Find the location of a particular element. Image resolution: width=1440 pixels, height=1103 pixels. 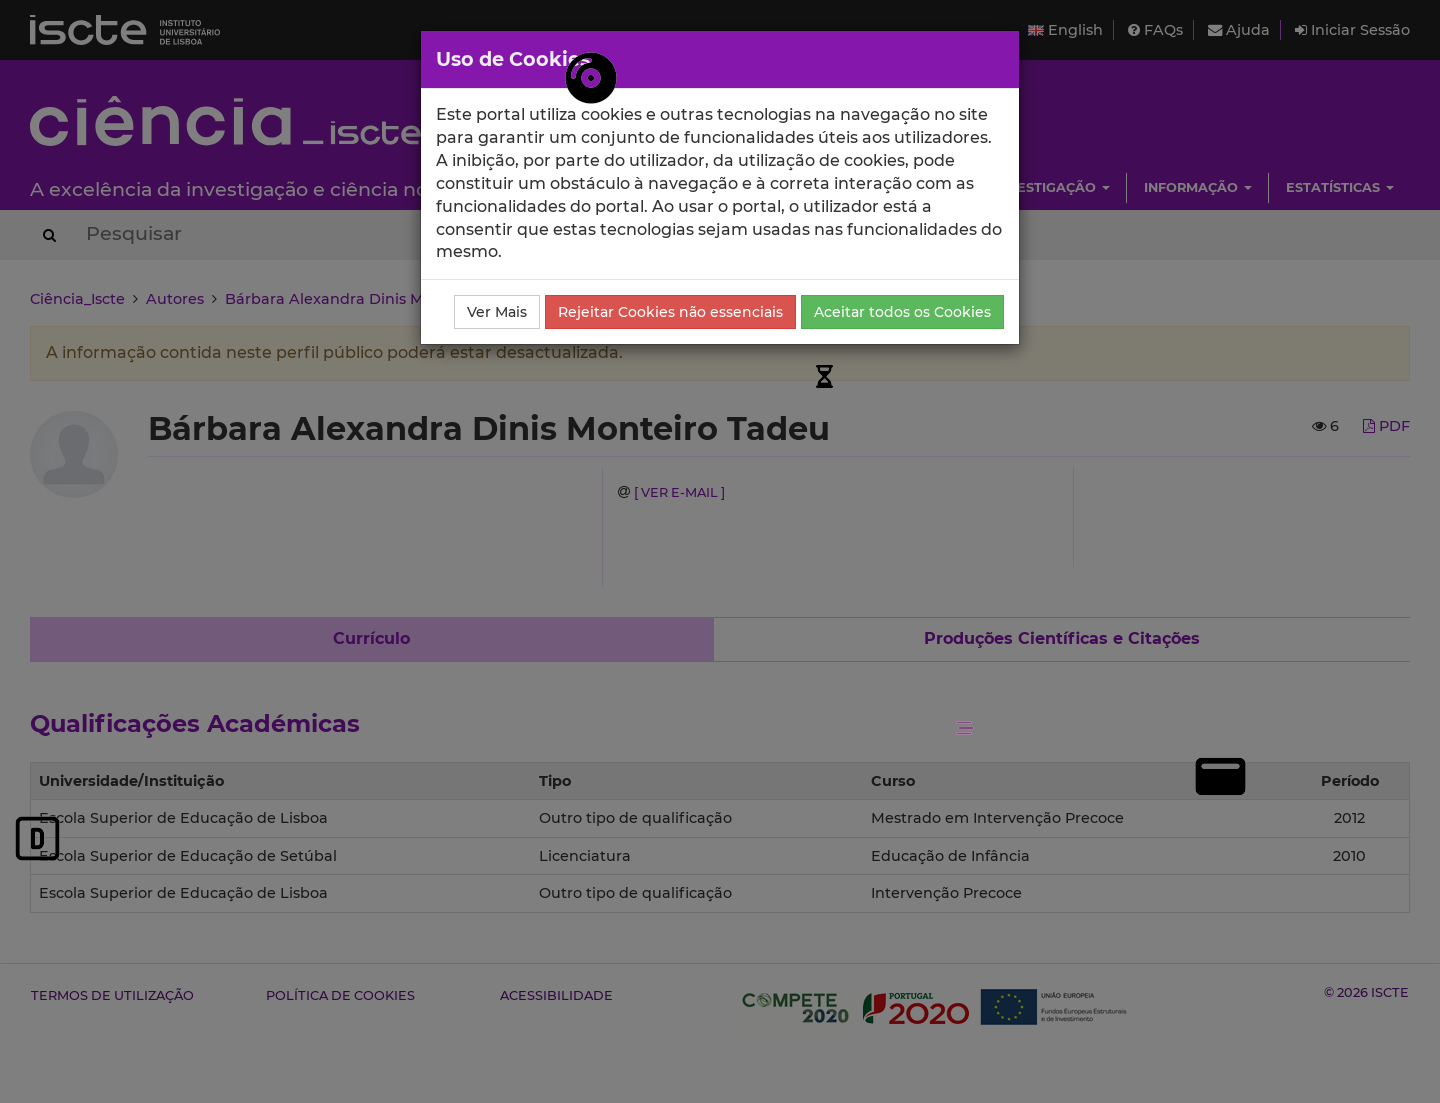

maximize the current window to full screen is located at coordinates (1220, 776).